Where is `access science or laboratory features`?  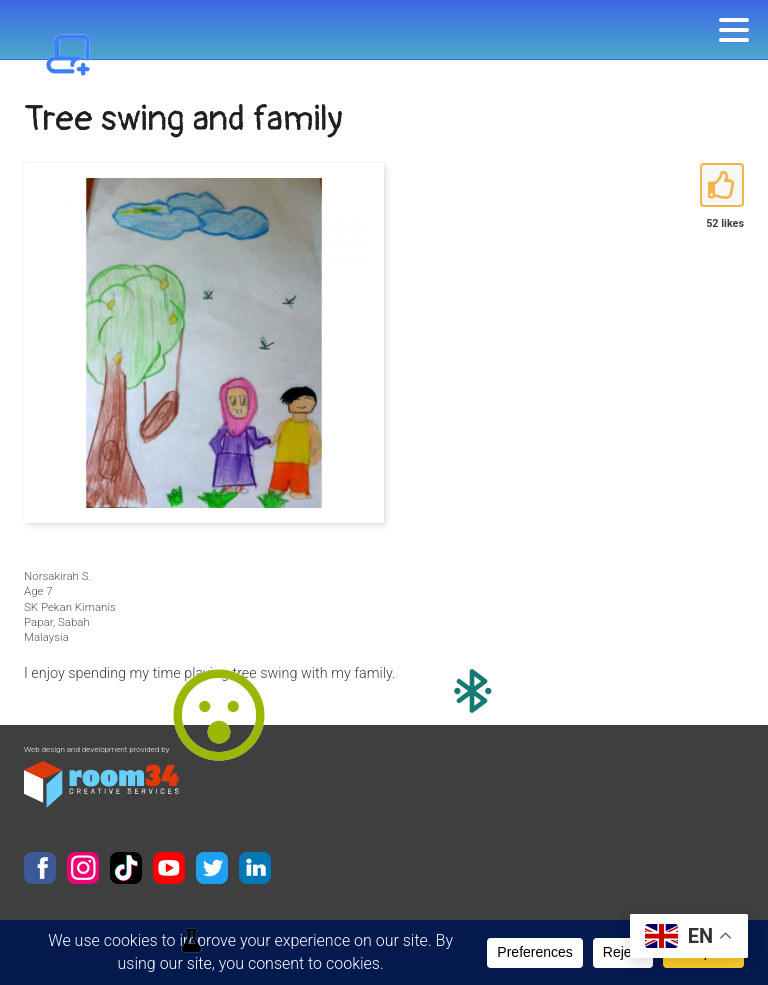 access science or laboratory features is located at coordinates (191, 940).